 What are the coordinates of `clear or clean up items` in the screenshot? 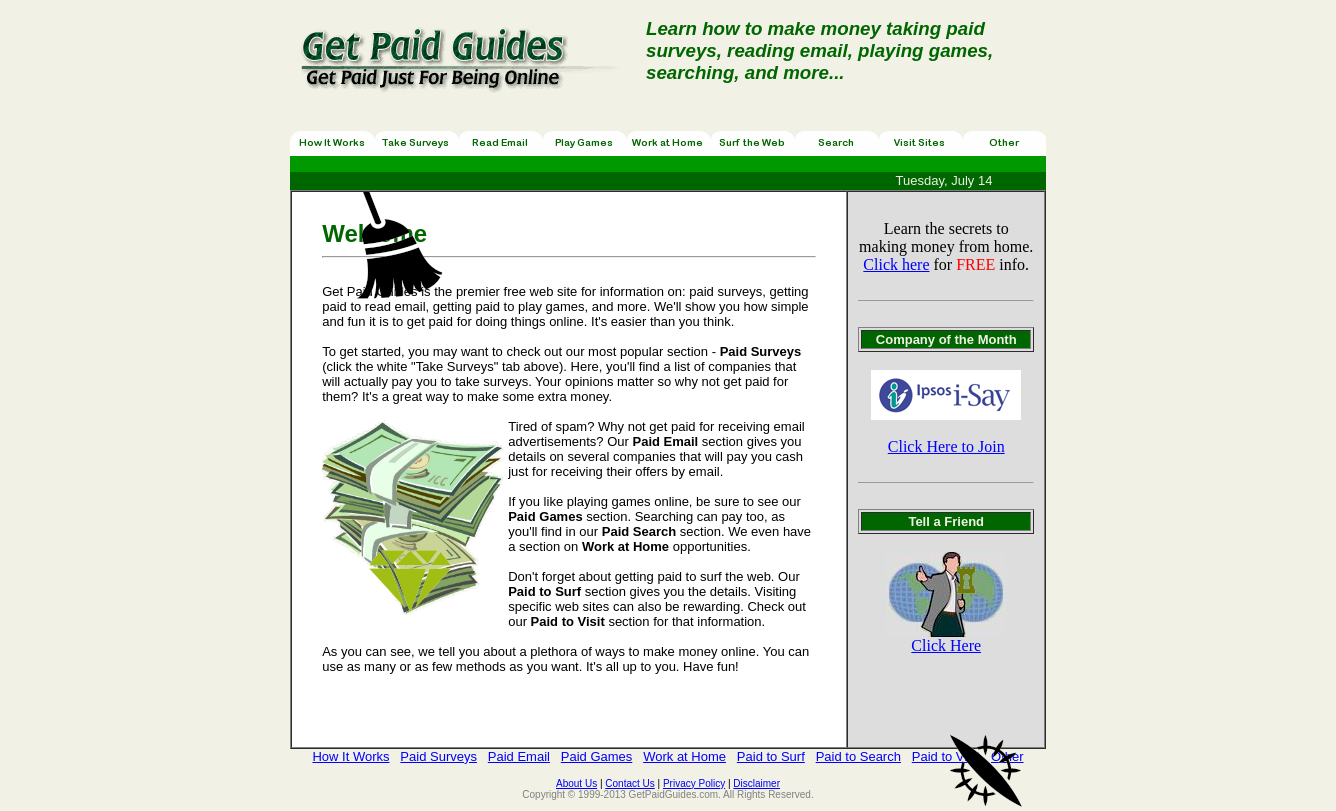 It's located at (386, 246).